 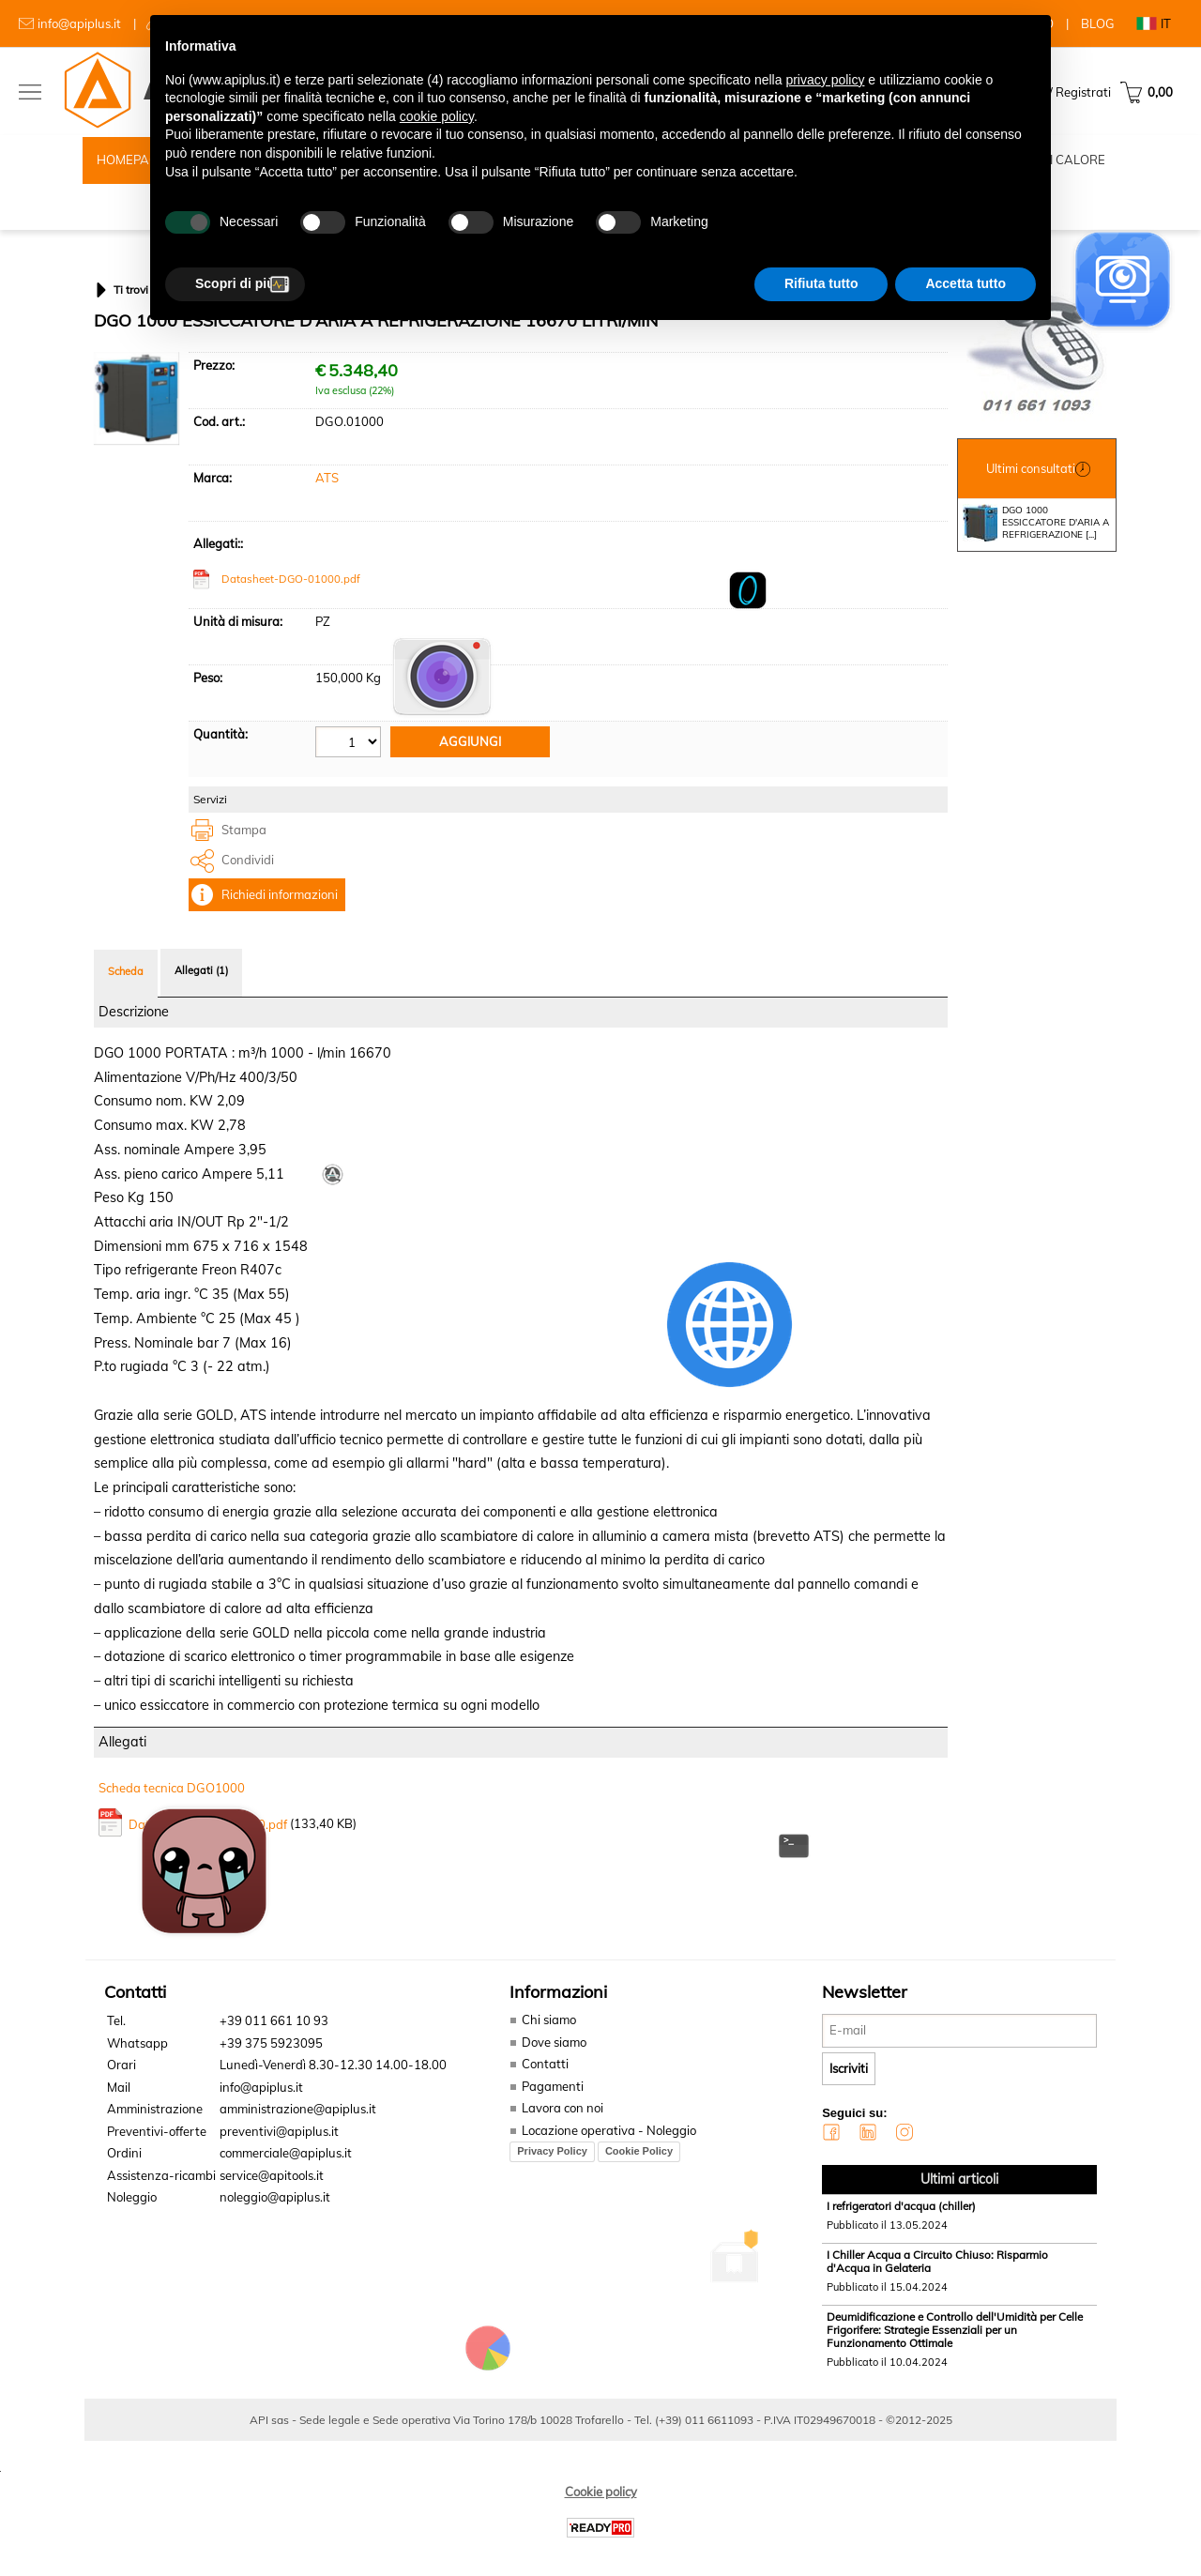 What do you see at coordinates (729, 1324) in the screenshot?
I see `indicates a web-based or online resource` at bounding box center [729, 1324].